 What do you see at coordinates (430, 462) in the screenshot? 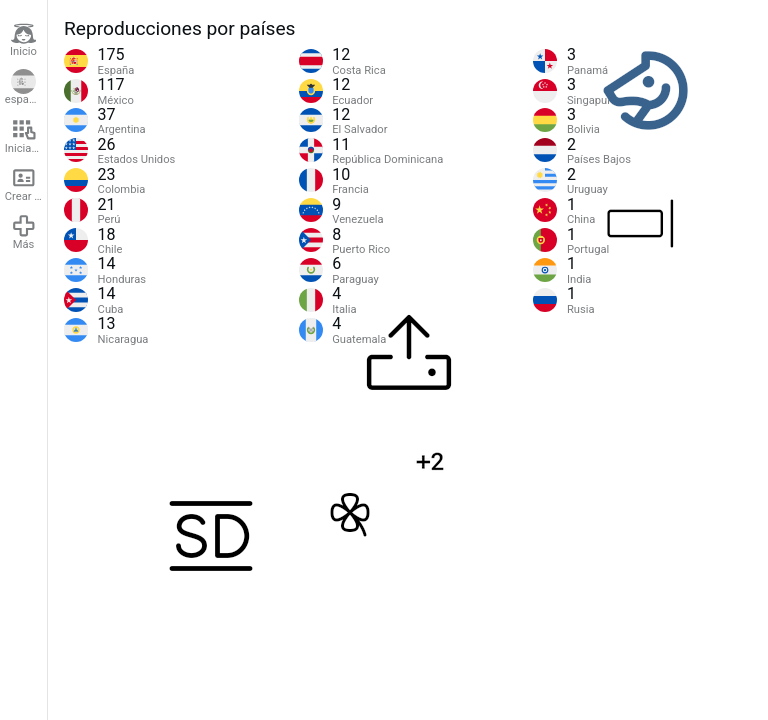
I see `increase exposure by 2 stops in photo editing` at bounding box center [430, 462].